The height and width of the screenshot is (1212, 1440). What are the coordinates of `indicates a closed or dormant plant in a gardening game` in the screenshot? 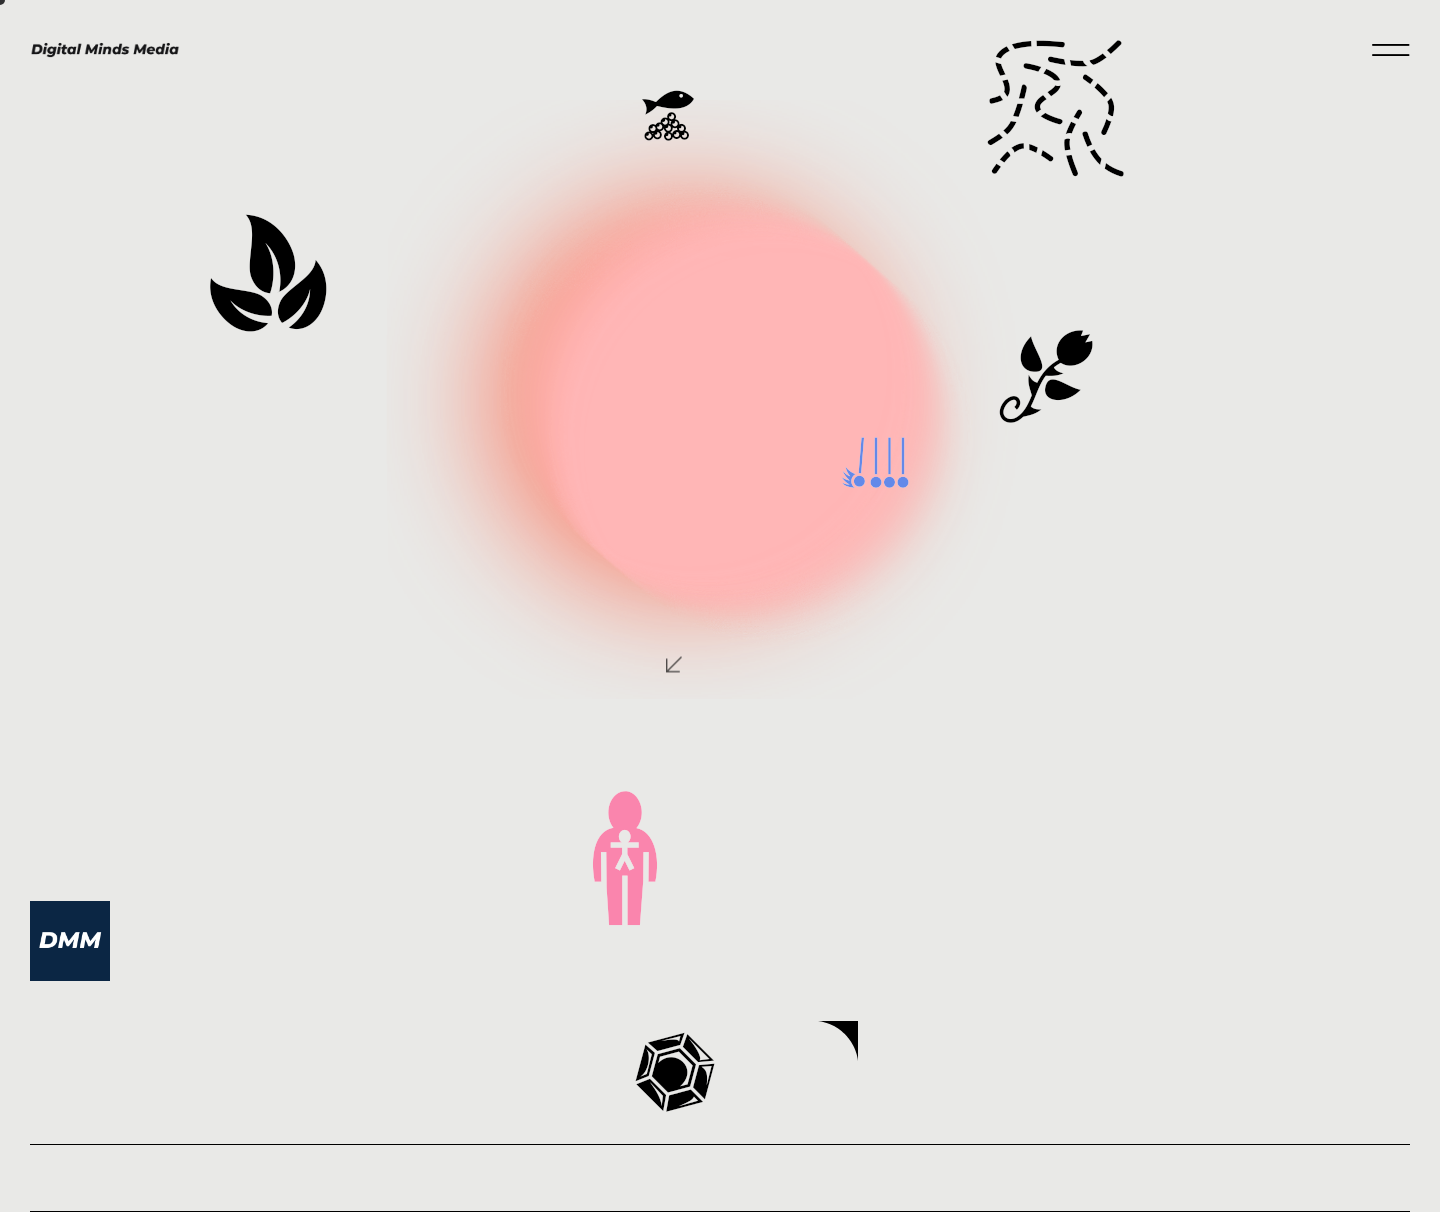 It's located at (1046, 377).